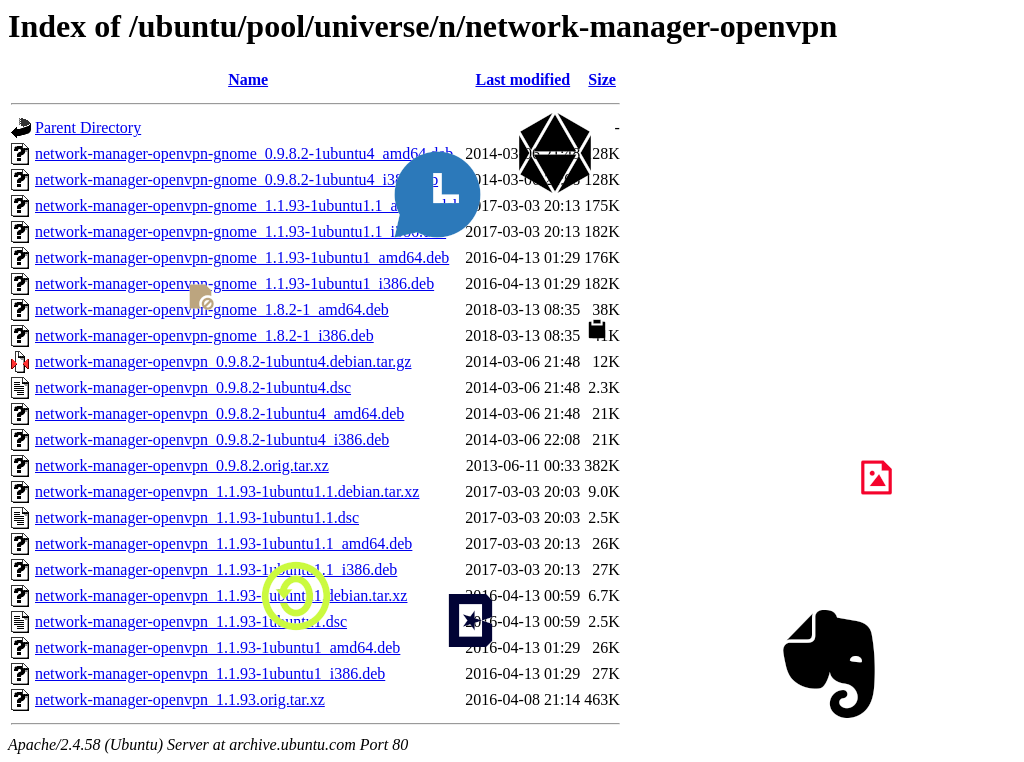 The height and width of the screenshot is (762, 1024). What do you see at coordinates (555, 153) in the screenshot?
I see `clever cloud platform logo` at bounding box center [555, 153].